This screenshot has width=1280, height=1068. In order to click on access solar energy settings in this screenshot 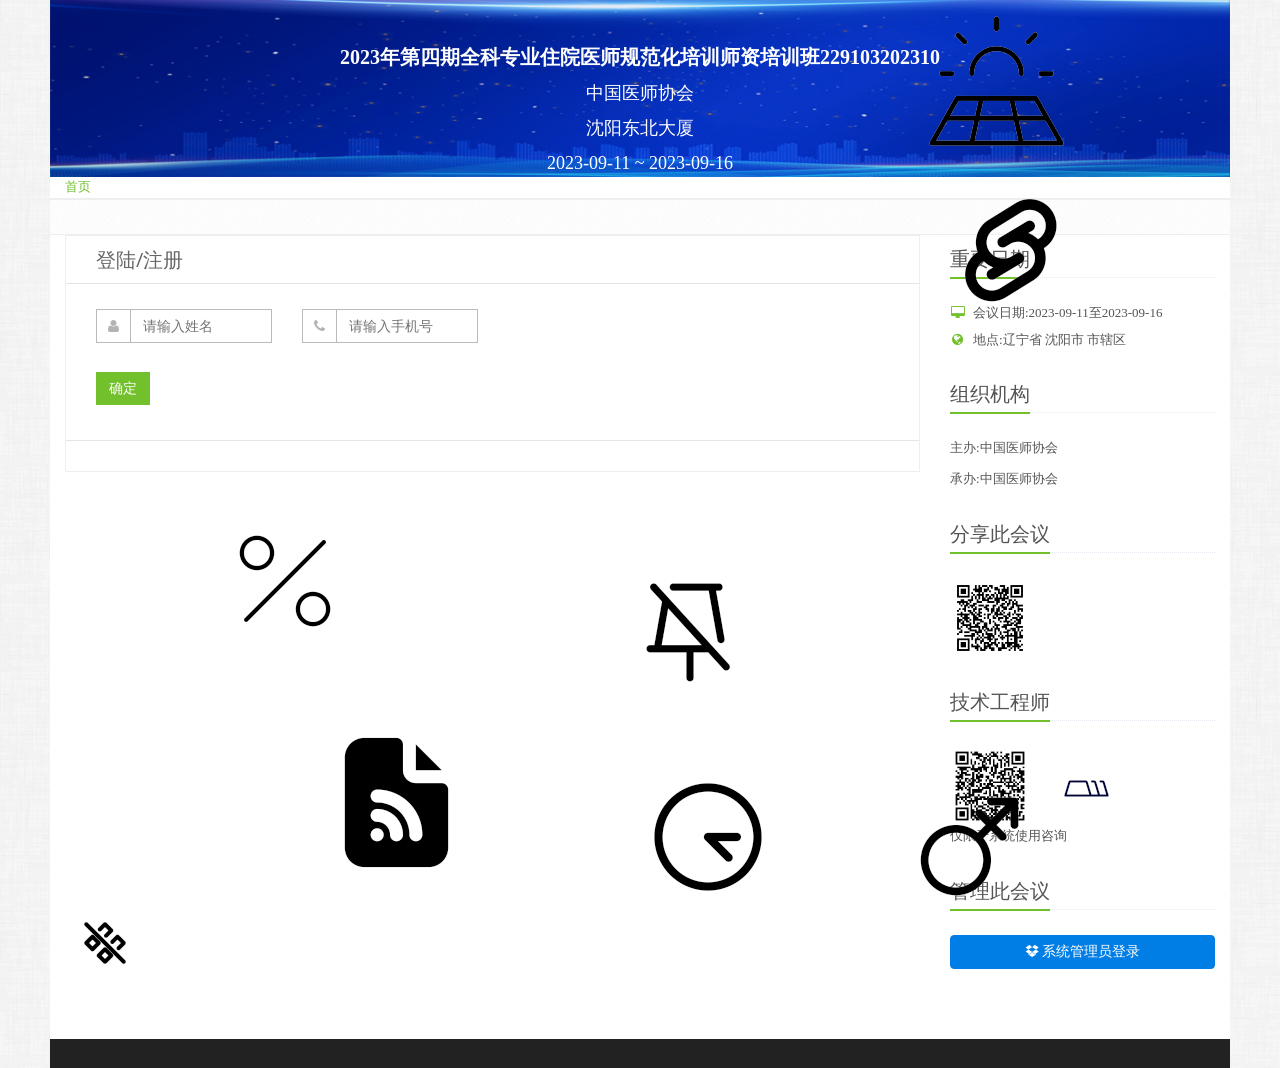, I will do `click(996, 88)`.